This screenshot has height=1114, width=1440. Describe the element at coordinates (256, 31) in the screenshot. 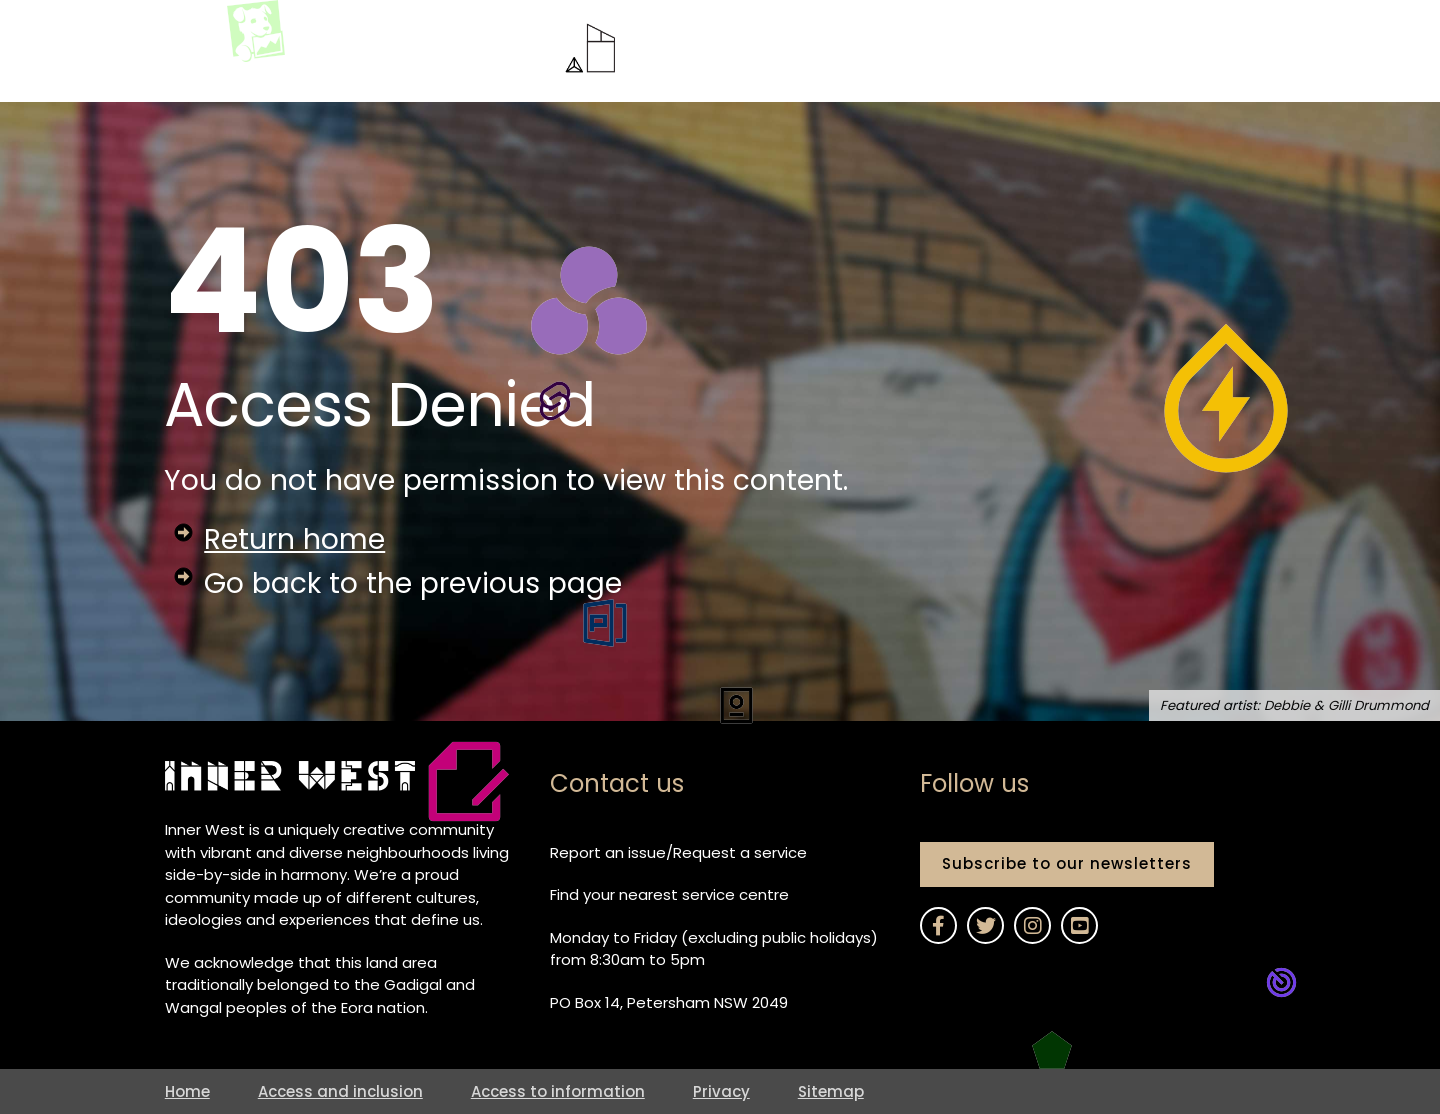

I see `open Datadog monitoring dashboard` at that location.